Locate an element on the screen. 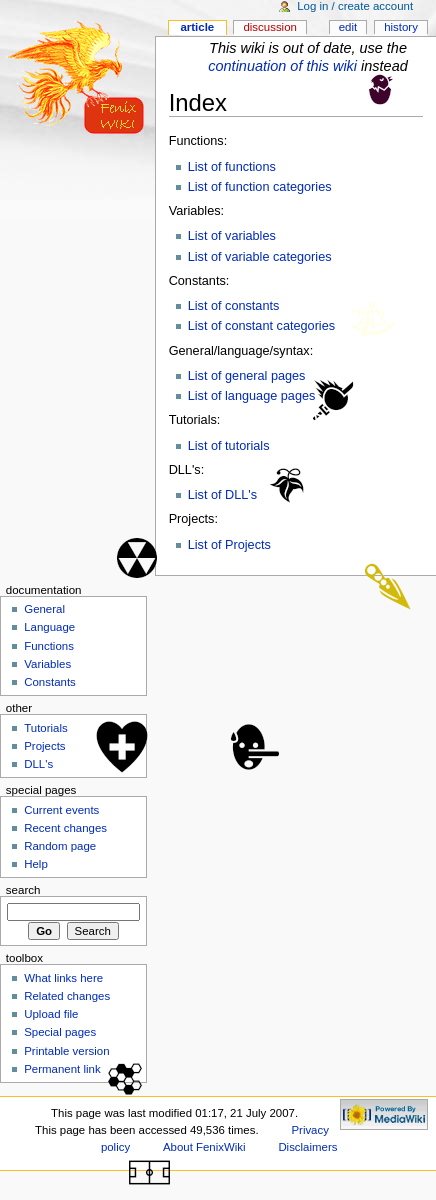 Image resolution: width=436 pixels, height=1200 pixels. add to favorites is located at coordinates (122, 747).